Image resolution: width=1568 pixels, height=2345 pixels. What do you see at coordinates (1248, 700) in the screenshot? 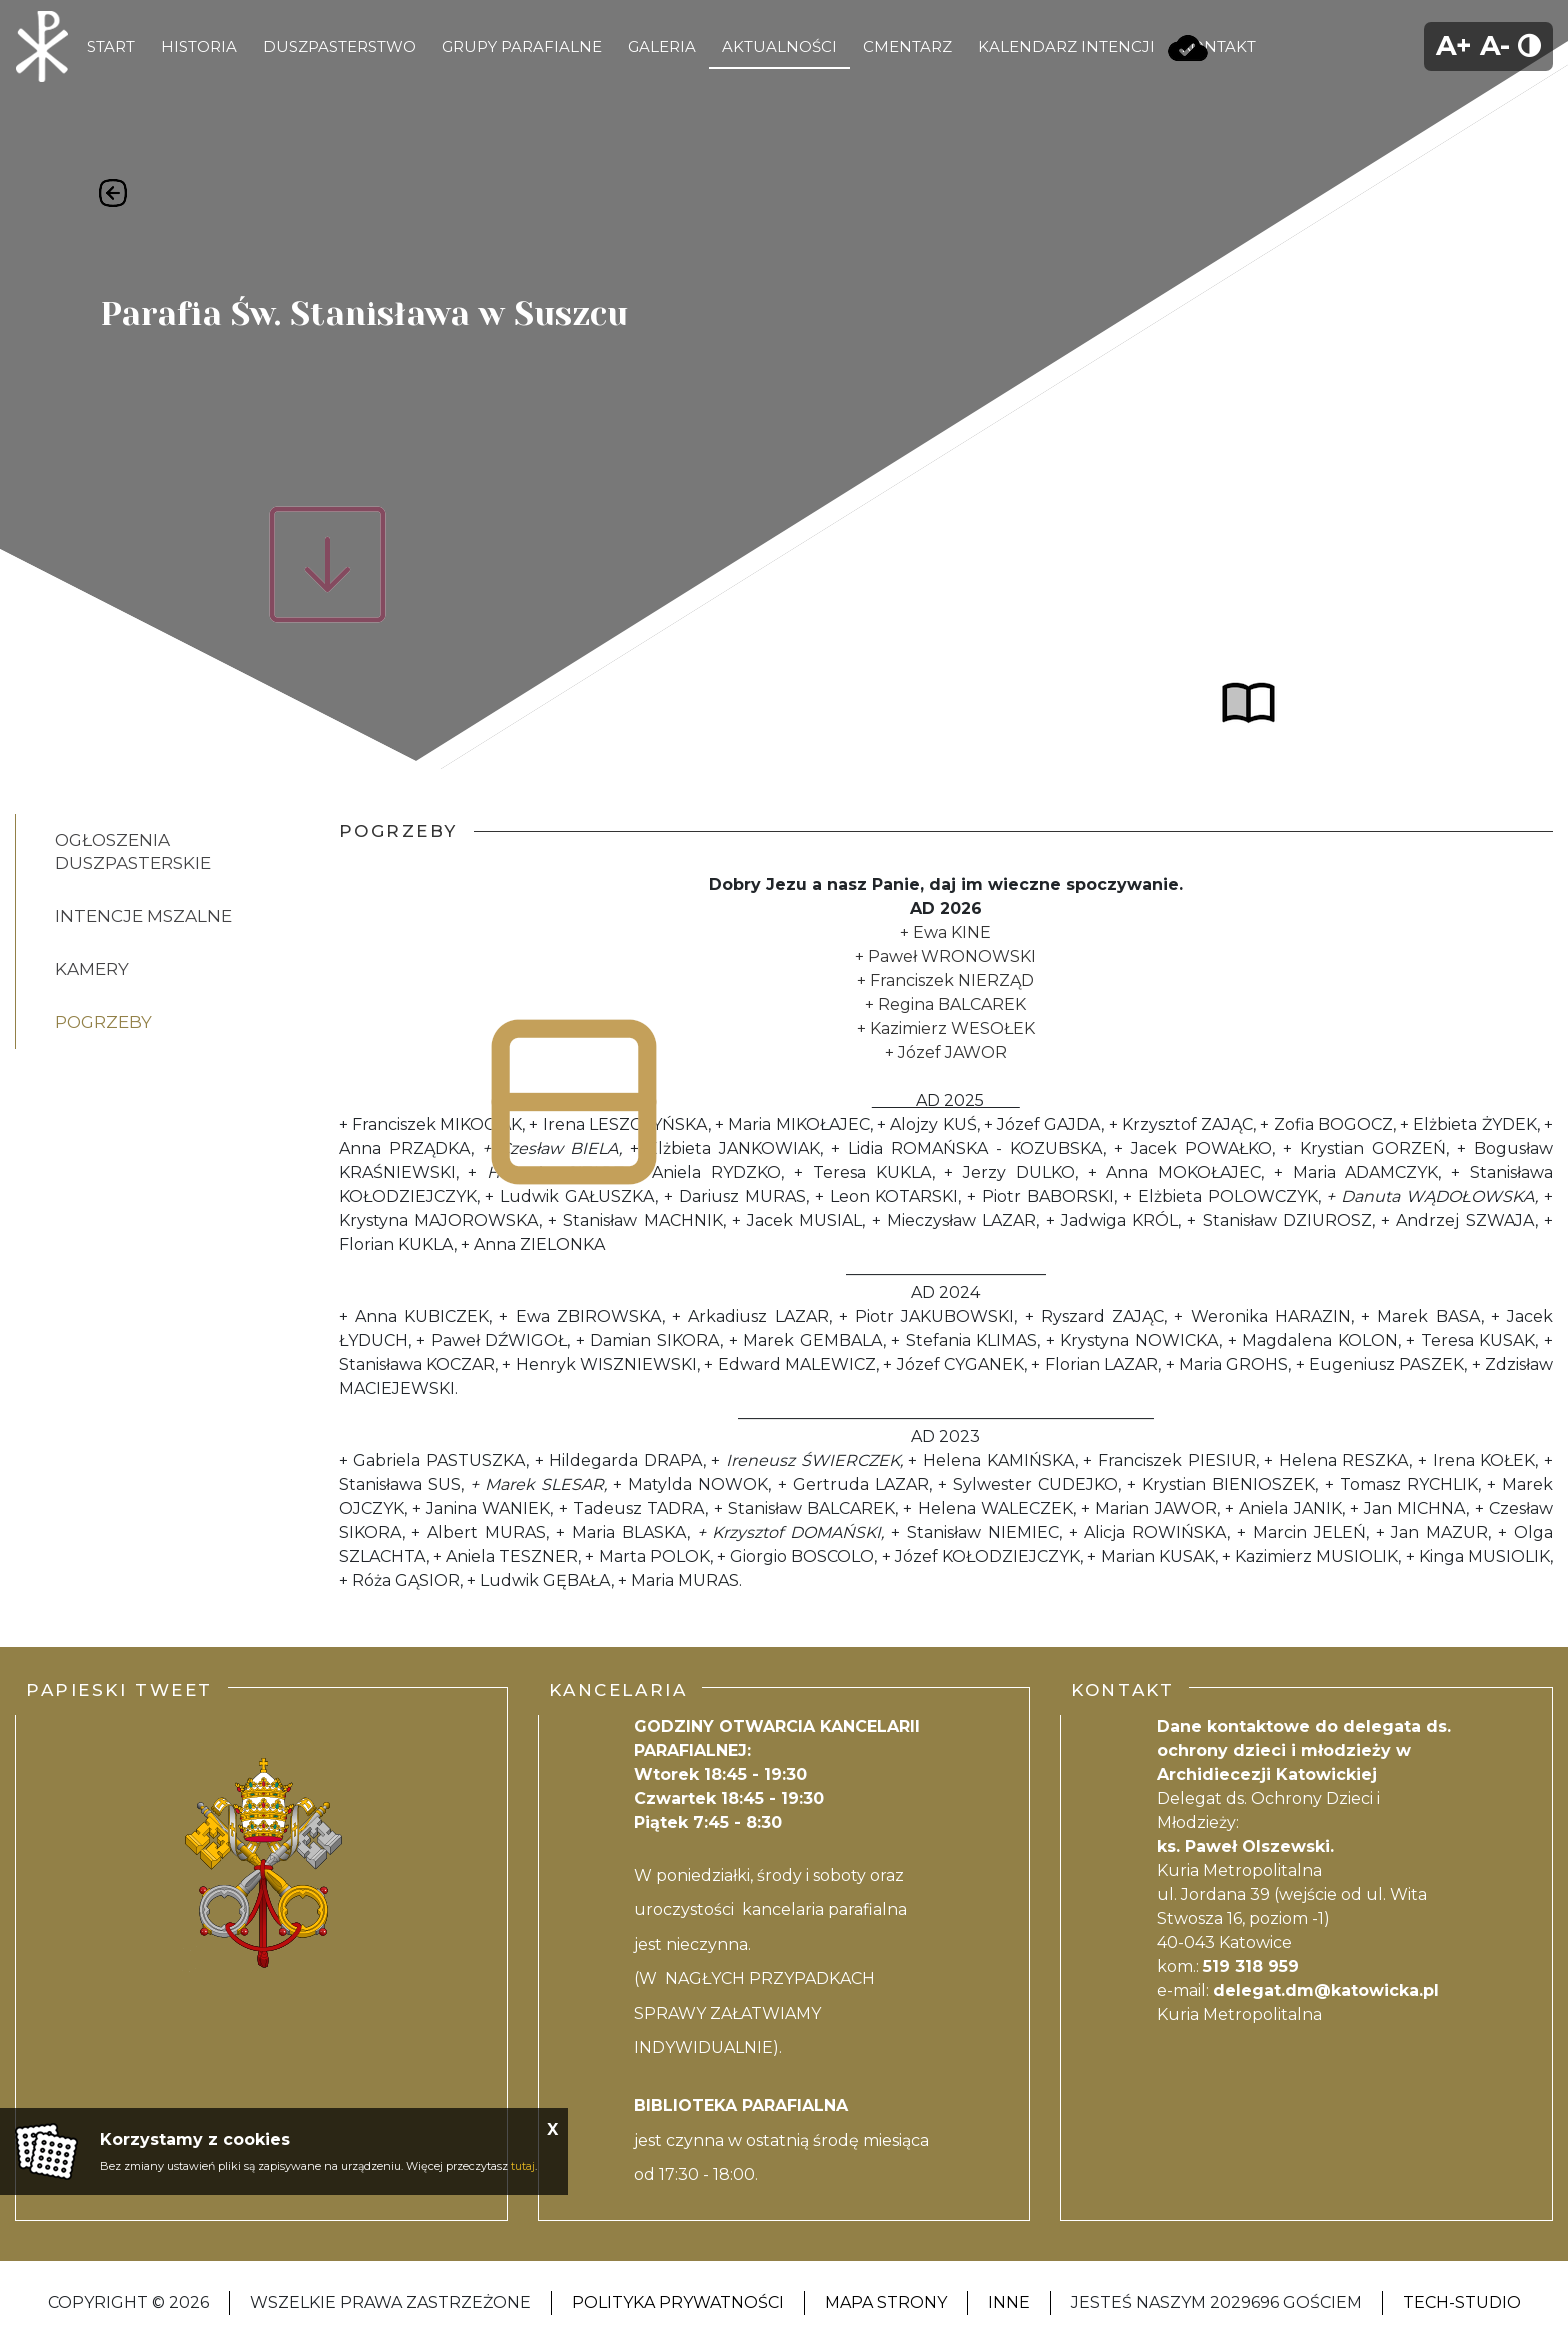
I see `import contacts from address book` at bounding box center [1248, 700].